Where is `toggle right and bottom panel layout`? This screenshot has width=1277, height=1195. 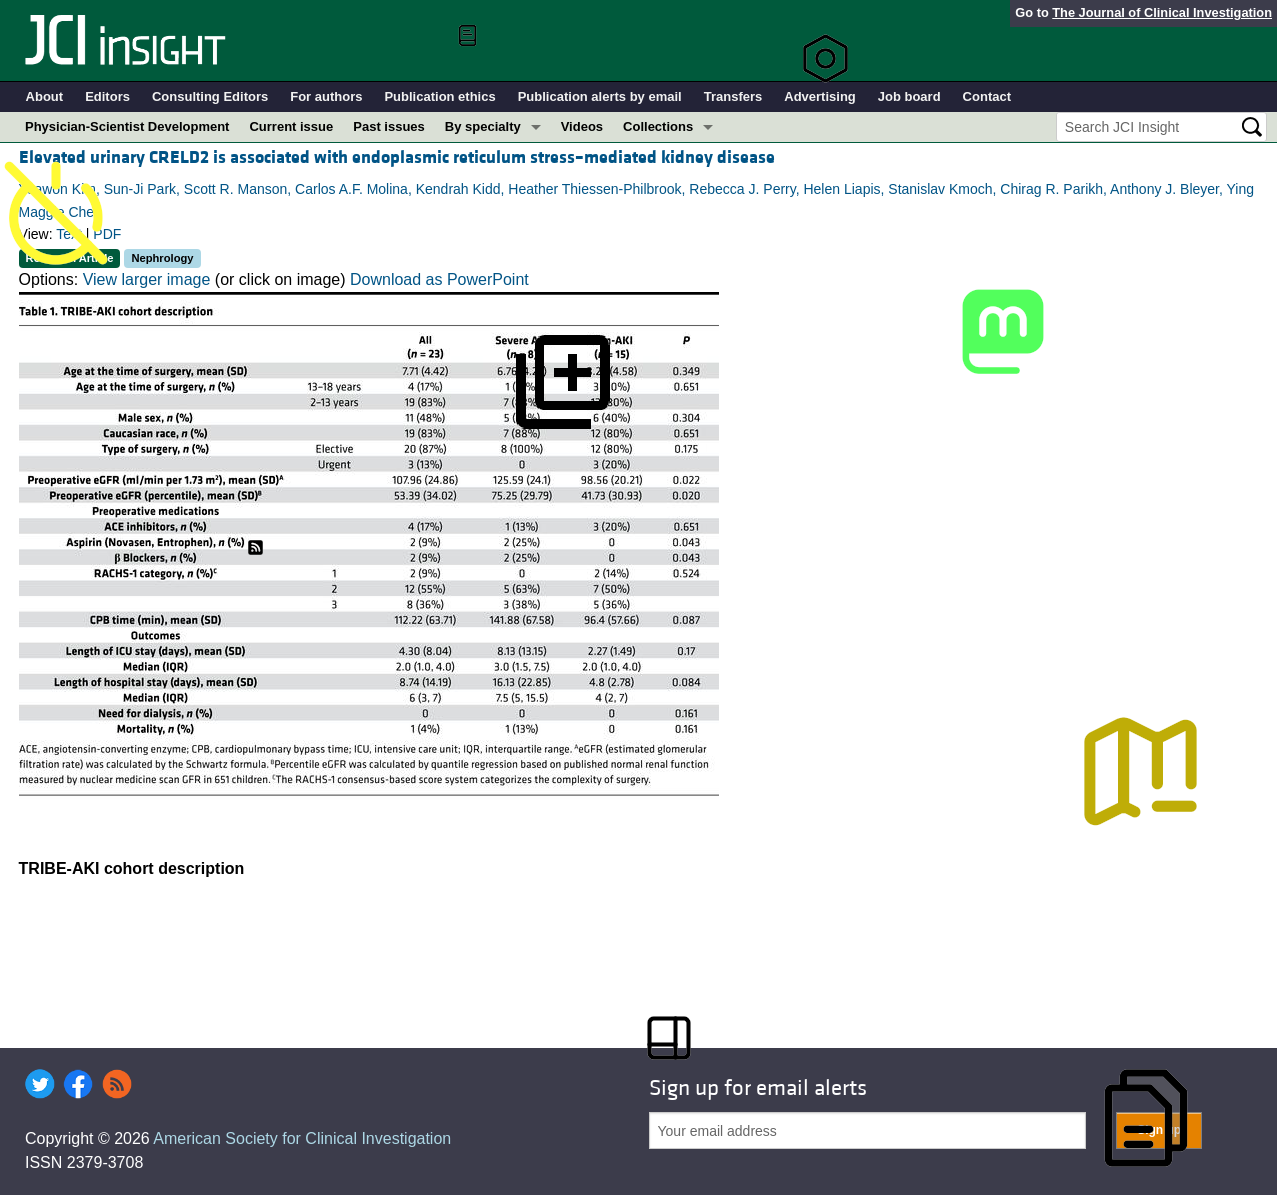 toggle right and bottom panel layout is located at coordinates (669, 1038).